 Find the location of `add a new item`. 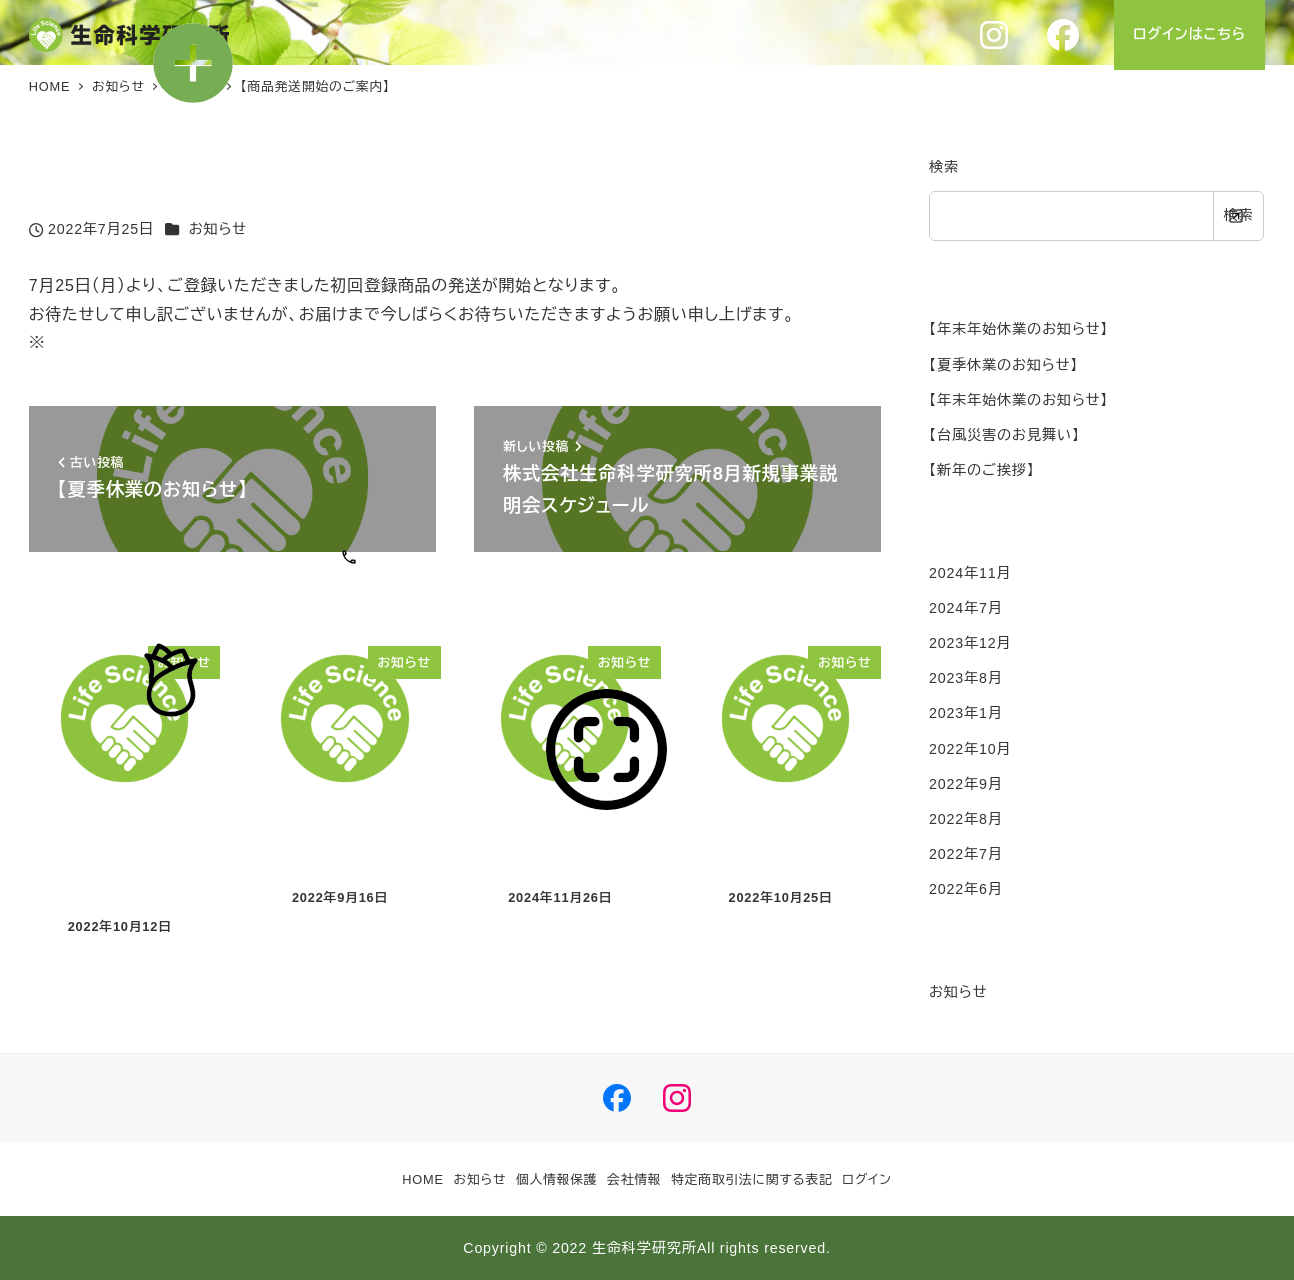

add a new item is located at coordinates (193, 63).